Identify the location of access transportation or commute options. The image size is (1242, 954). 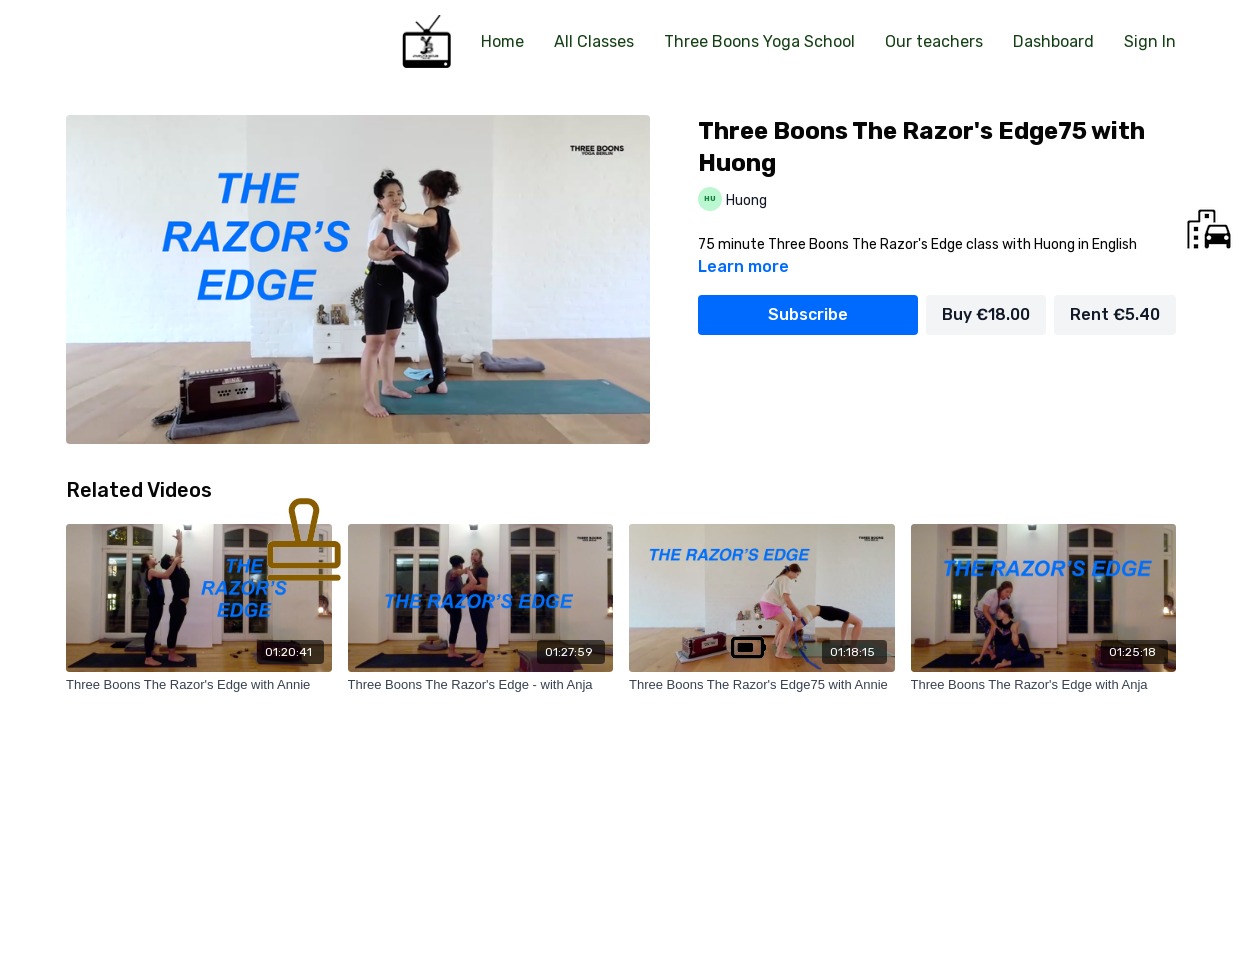
(1209, 229).